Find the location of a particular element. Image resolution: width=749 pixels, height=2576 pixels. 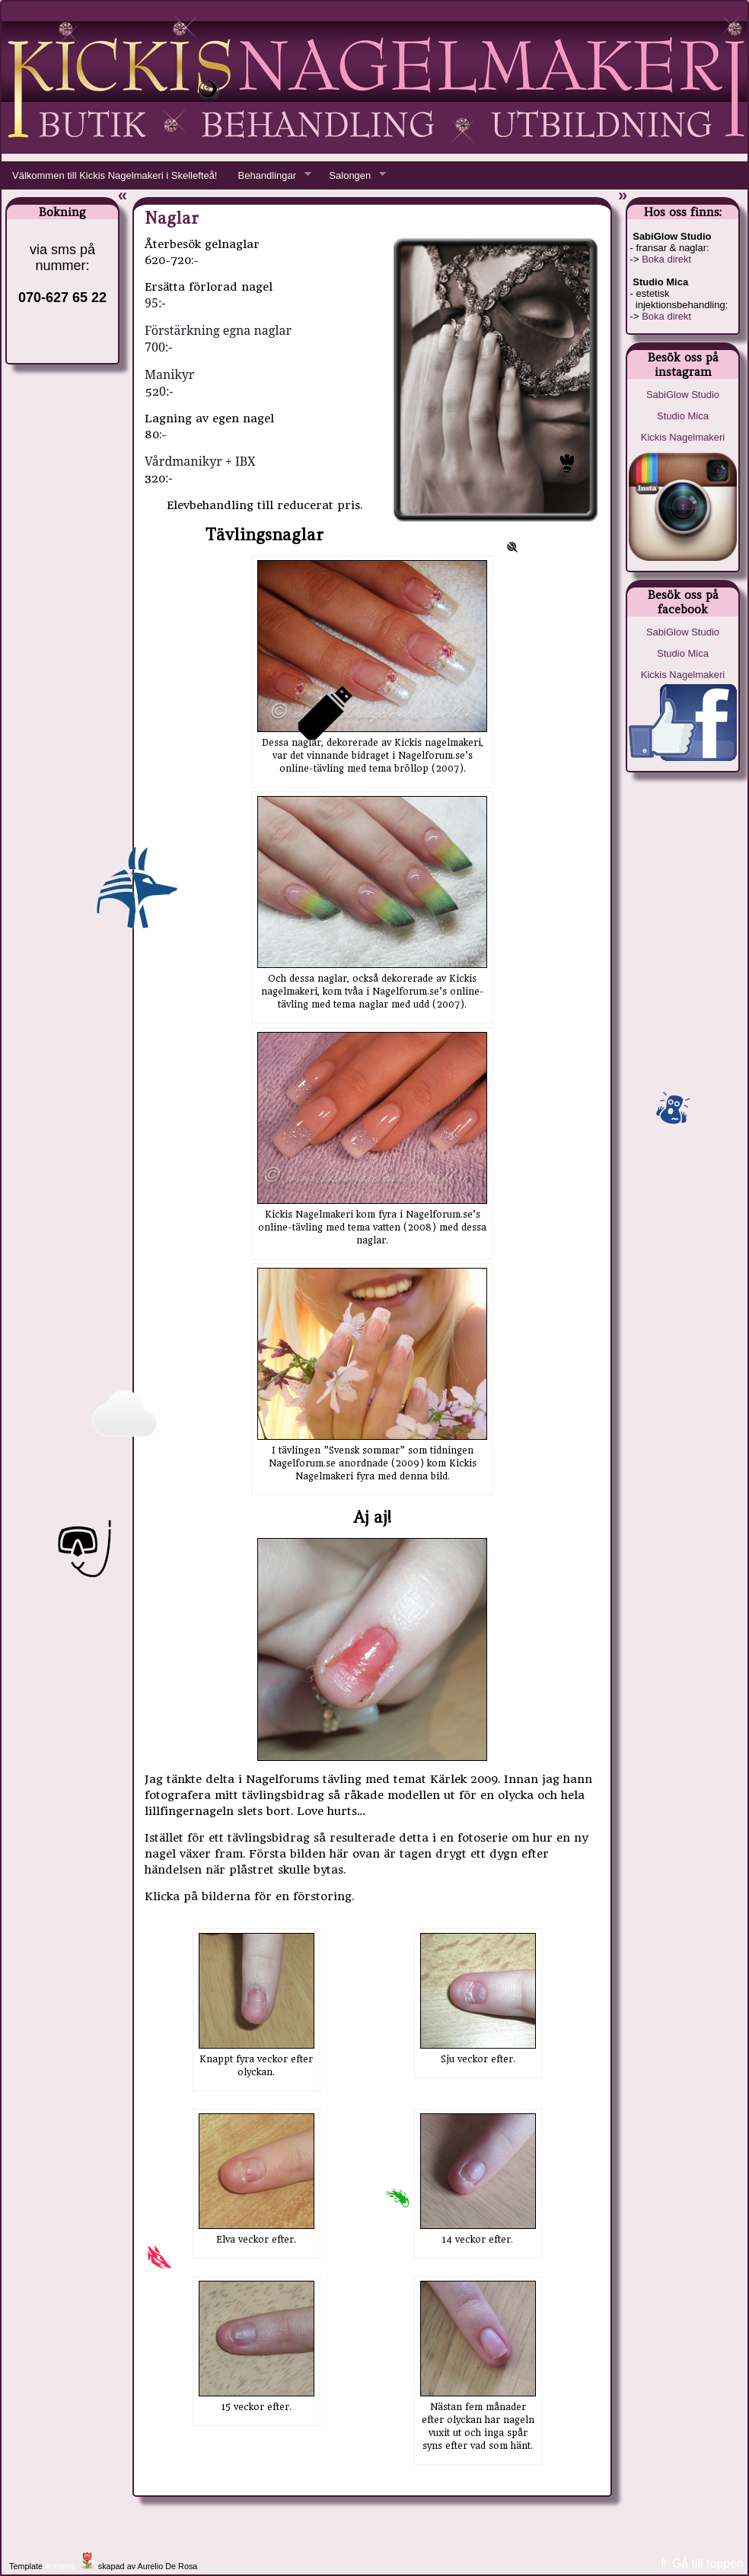

indicates a speed boost or acceleration power-up is located at coordinates (397, 2199).